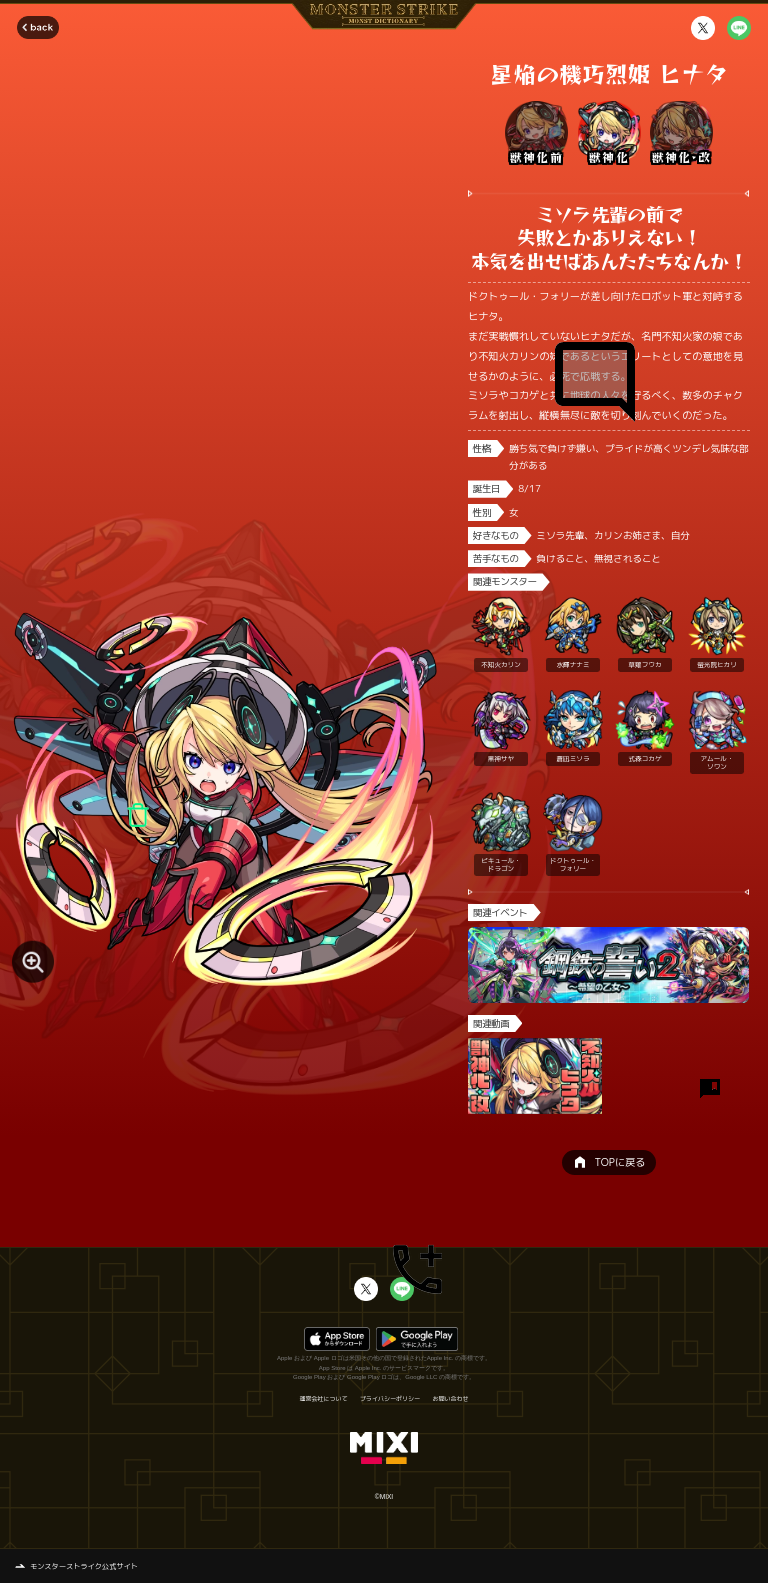  What do you see at coordinates (138, 815) in the screenshot?
I see `delete selected item` at bounding box center [138, 815].